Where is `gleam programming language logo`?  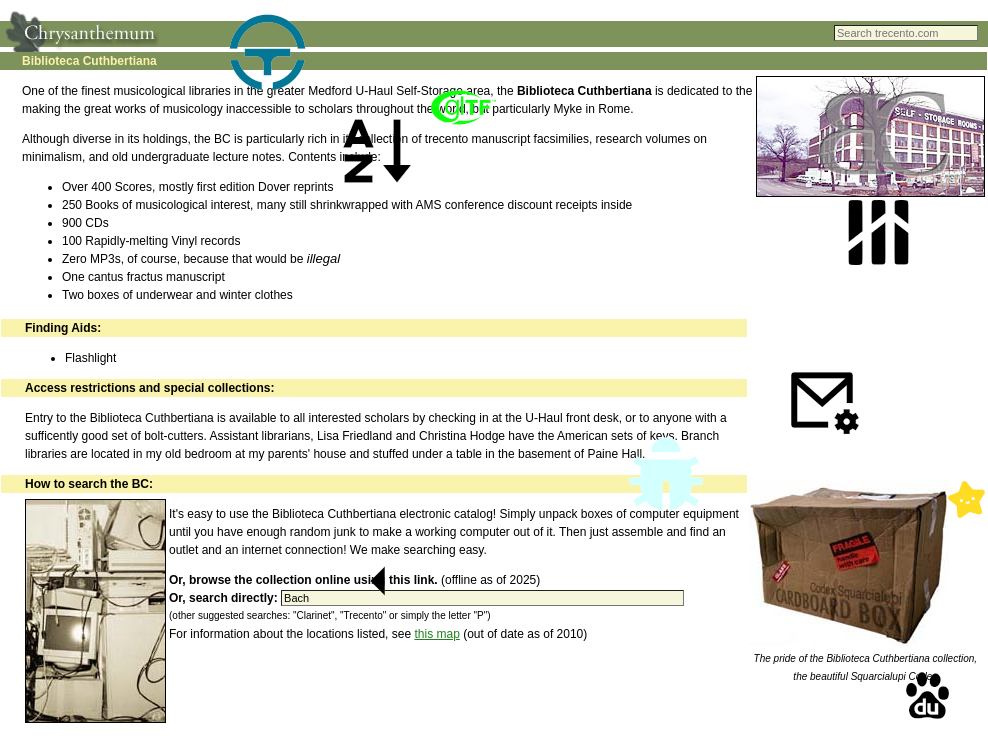
gleam programming language logo is located at coordinates (966, 499).